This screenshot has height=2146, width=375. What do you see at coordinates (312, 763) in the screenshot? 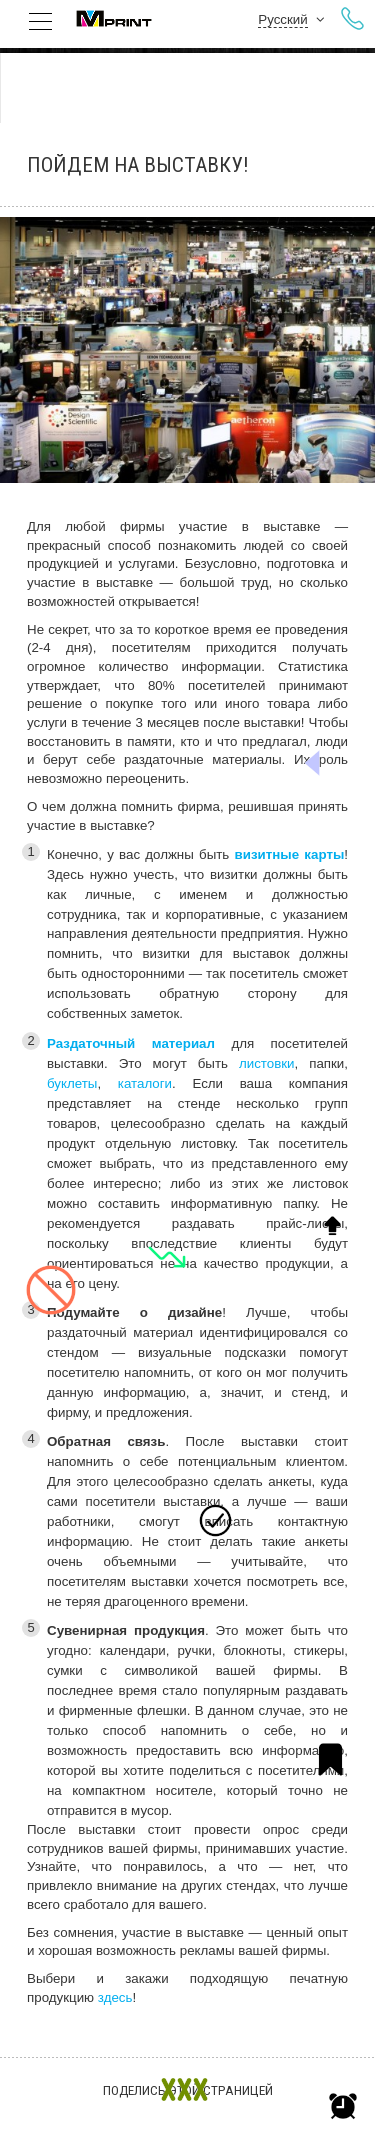
I see `go back to the previous screen` at bounding box center [312, 763].